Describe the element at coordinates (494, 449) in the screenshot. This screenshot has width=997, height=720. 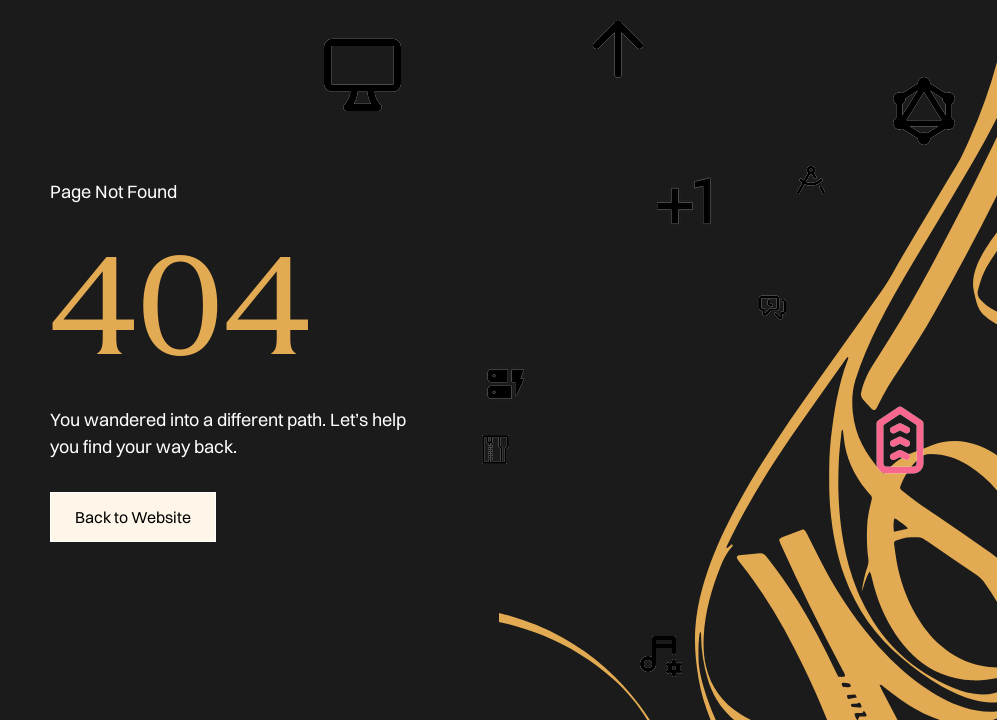
I see `indicates a compressed or zipped file` at that location.